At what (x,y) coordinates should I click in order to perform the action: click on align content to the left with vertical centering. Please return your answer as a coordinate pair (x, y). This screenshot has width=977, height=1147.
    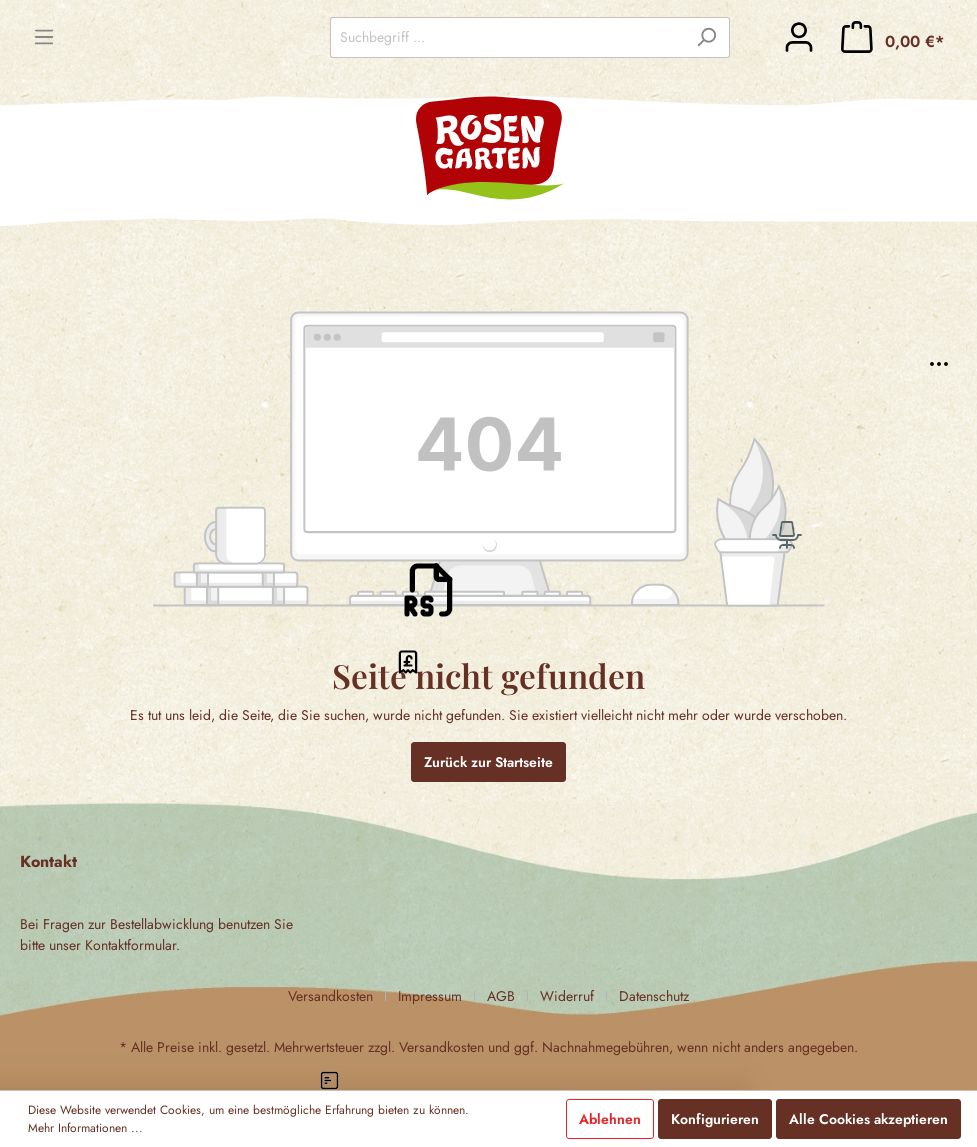
    Looking at the image, I should click on (329, 1080).